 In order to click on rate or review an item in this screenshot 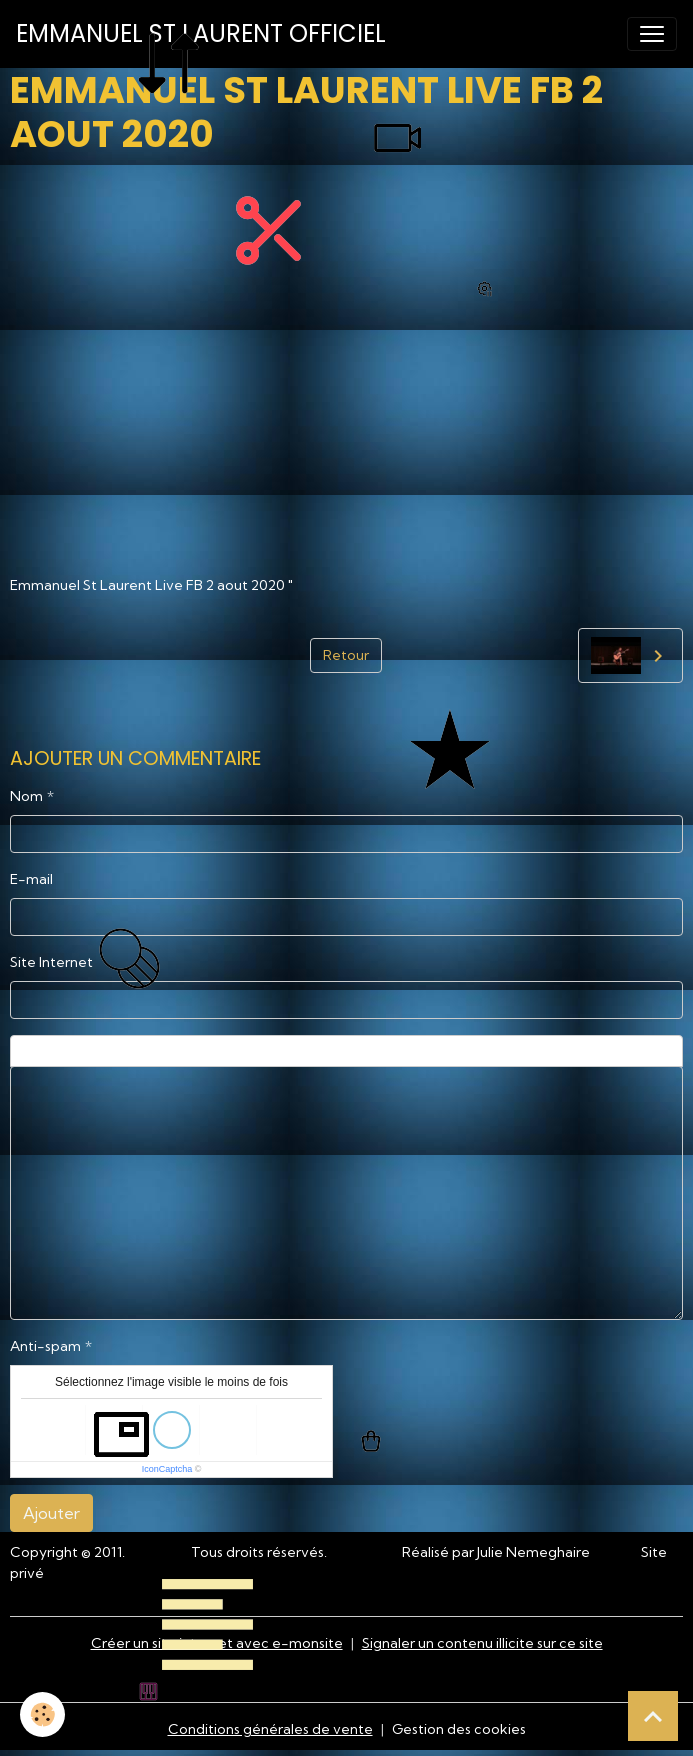, I will do `click(450, 749)`.